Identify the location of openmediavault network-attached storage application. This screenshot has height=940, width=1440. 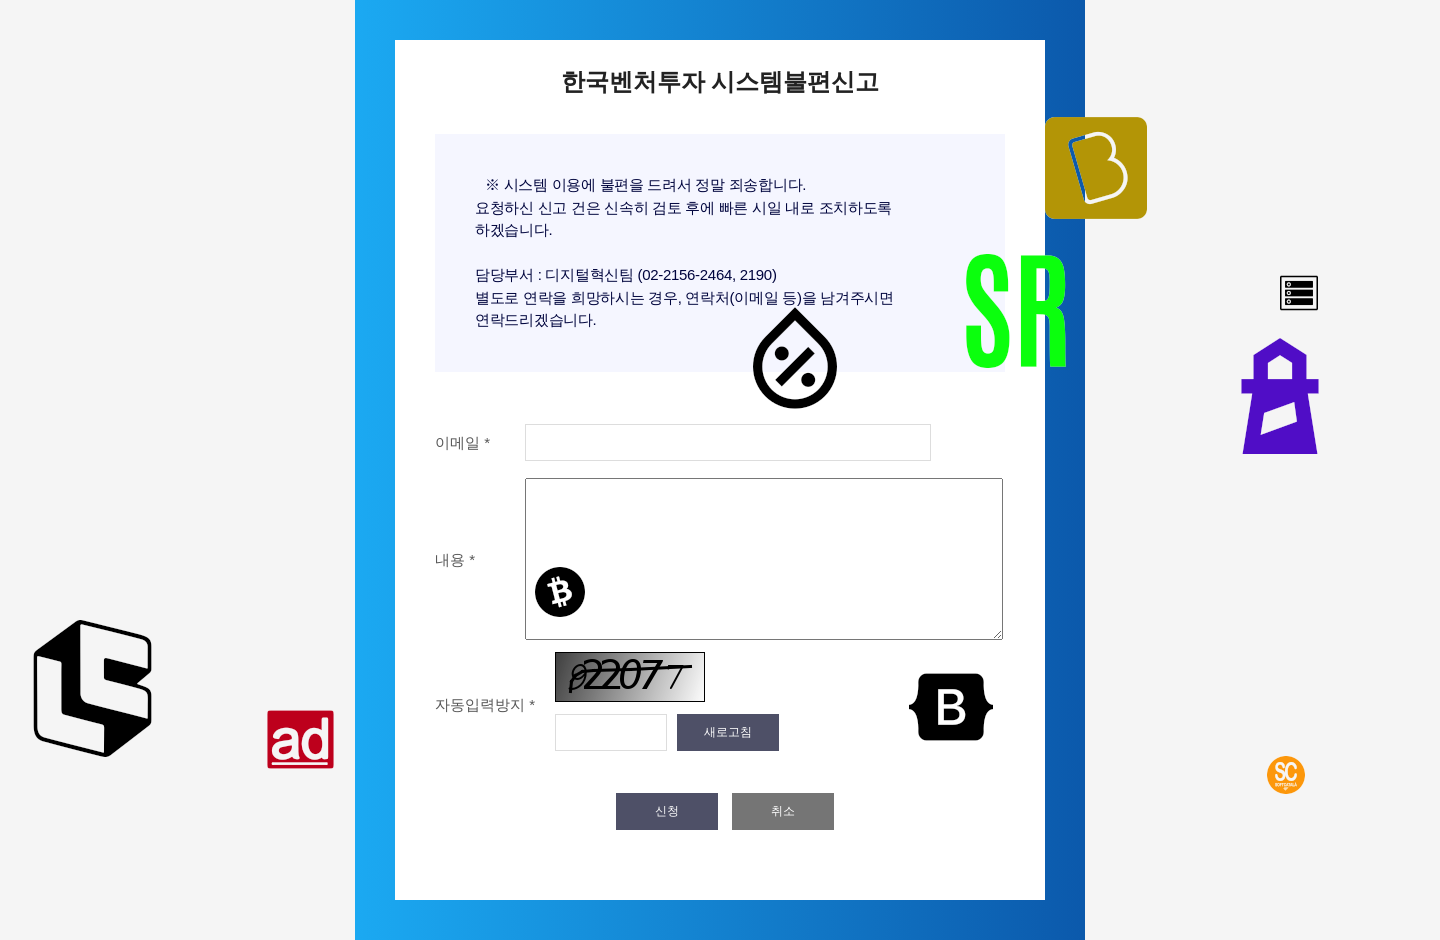
(1299, 293).